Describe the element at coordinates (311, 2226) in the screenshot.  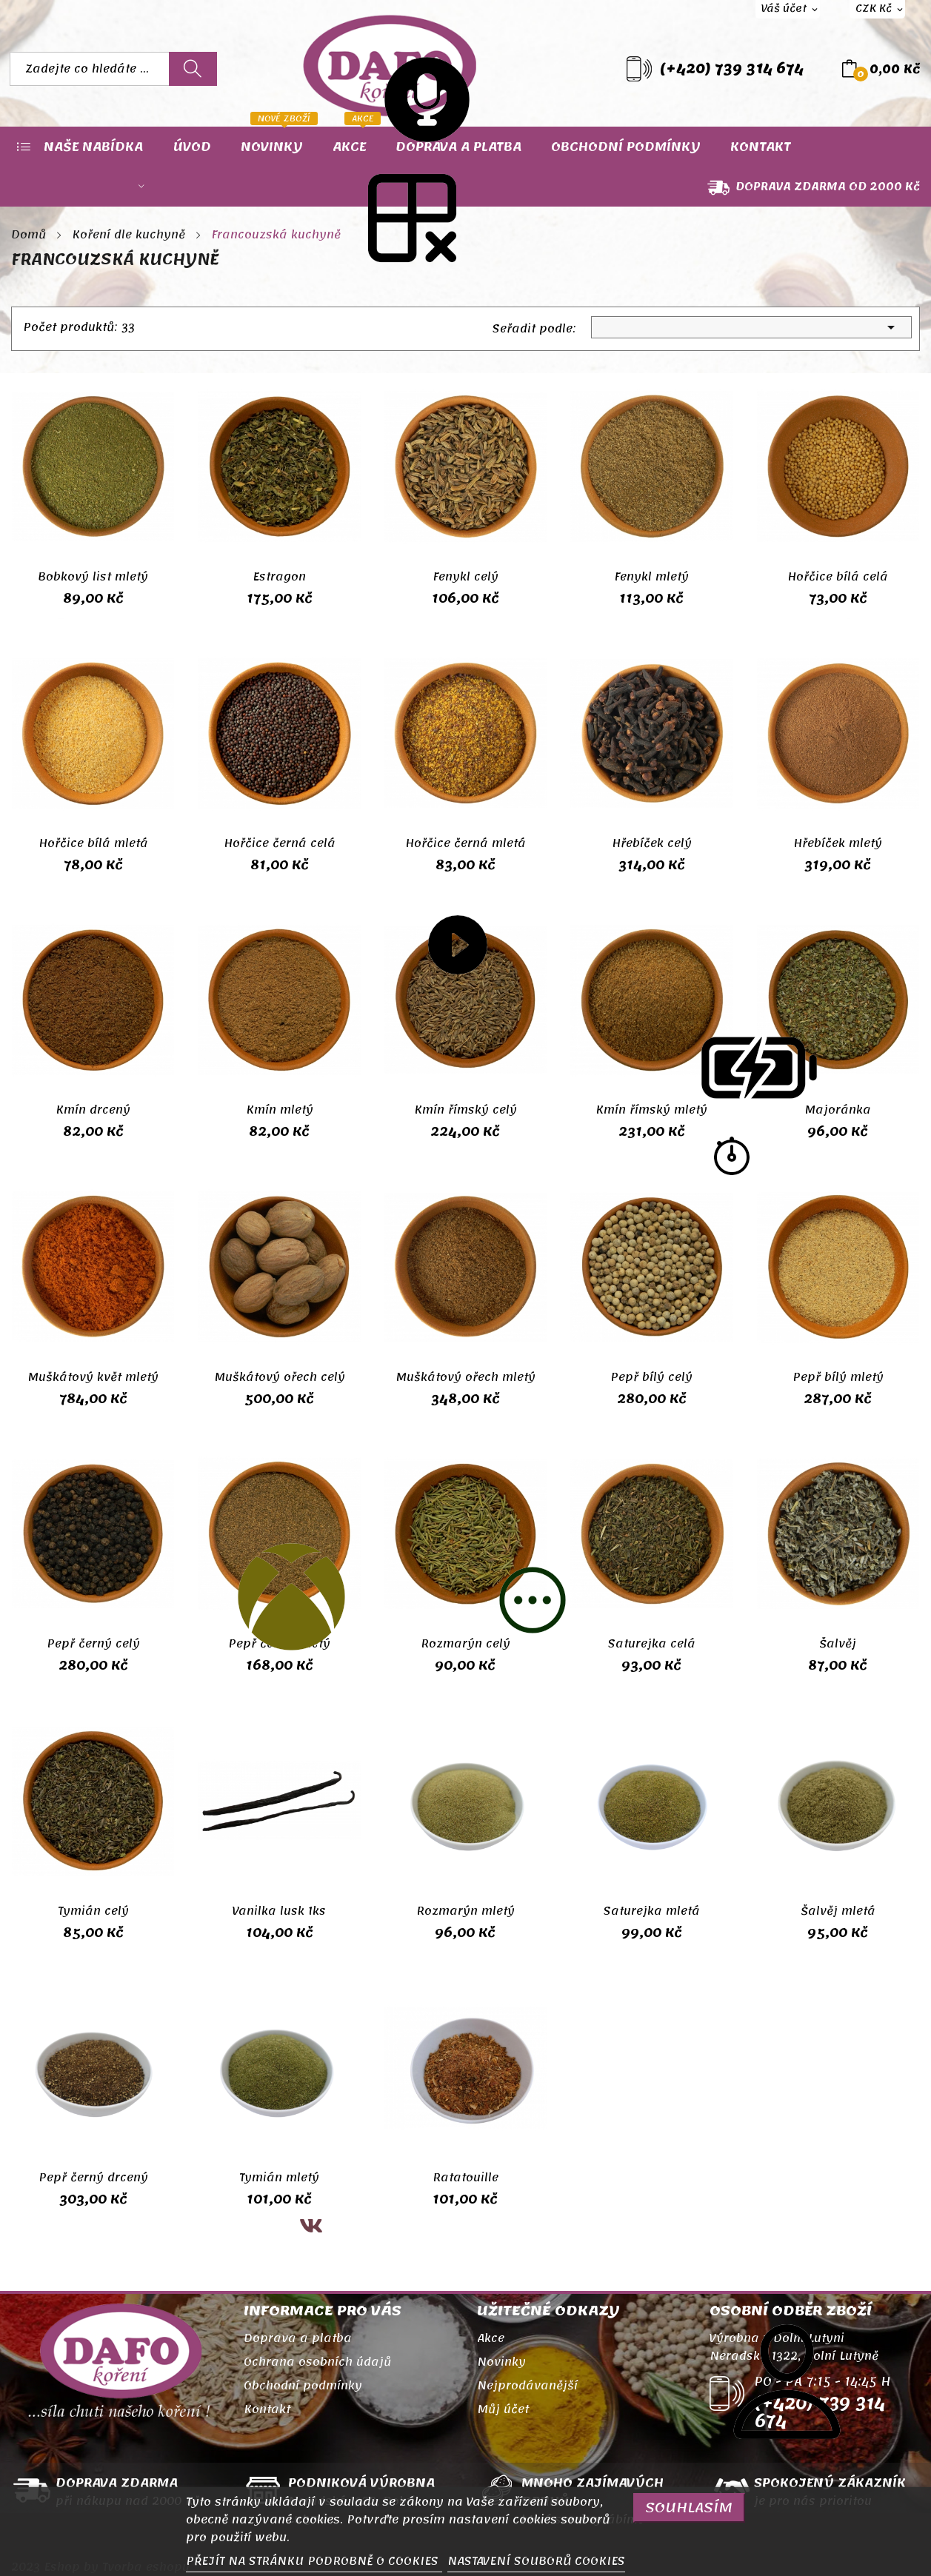
I see `open VK social network` at that location.